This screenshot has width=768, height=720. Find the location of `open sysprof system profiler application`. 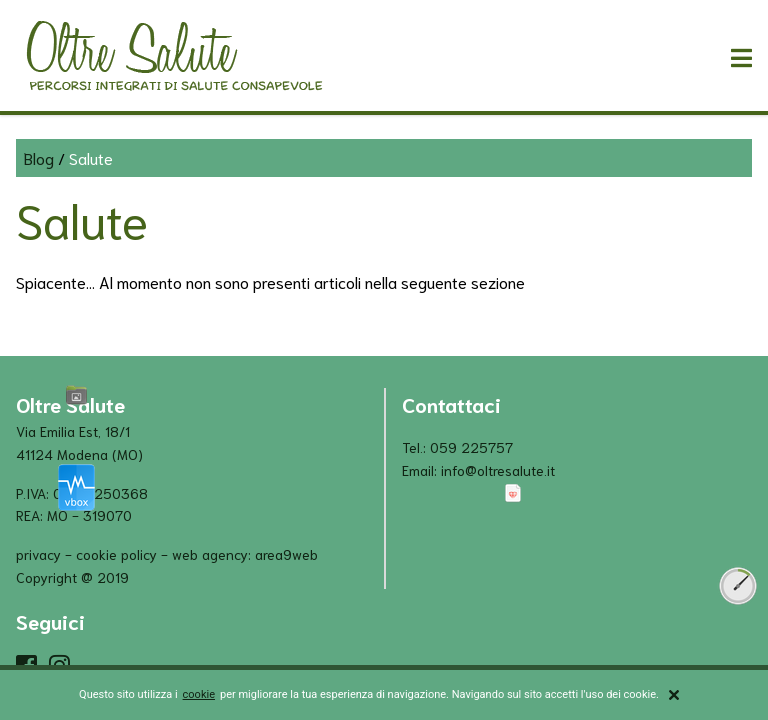

open sysprof system profiler application is located at coordinates (738, 586).